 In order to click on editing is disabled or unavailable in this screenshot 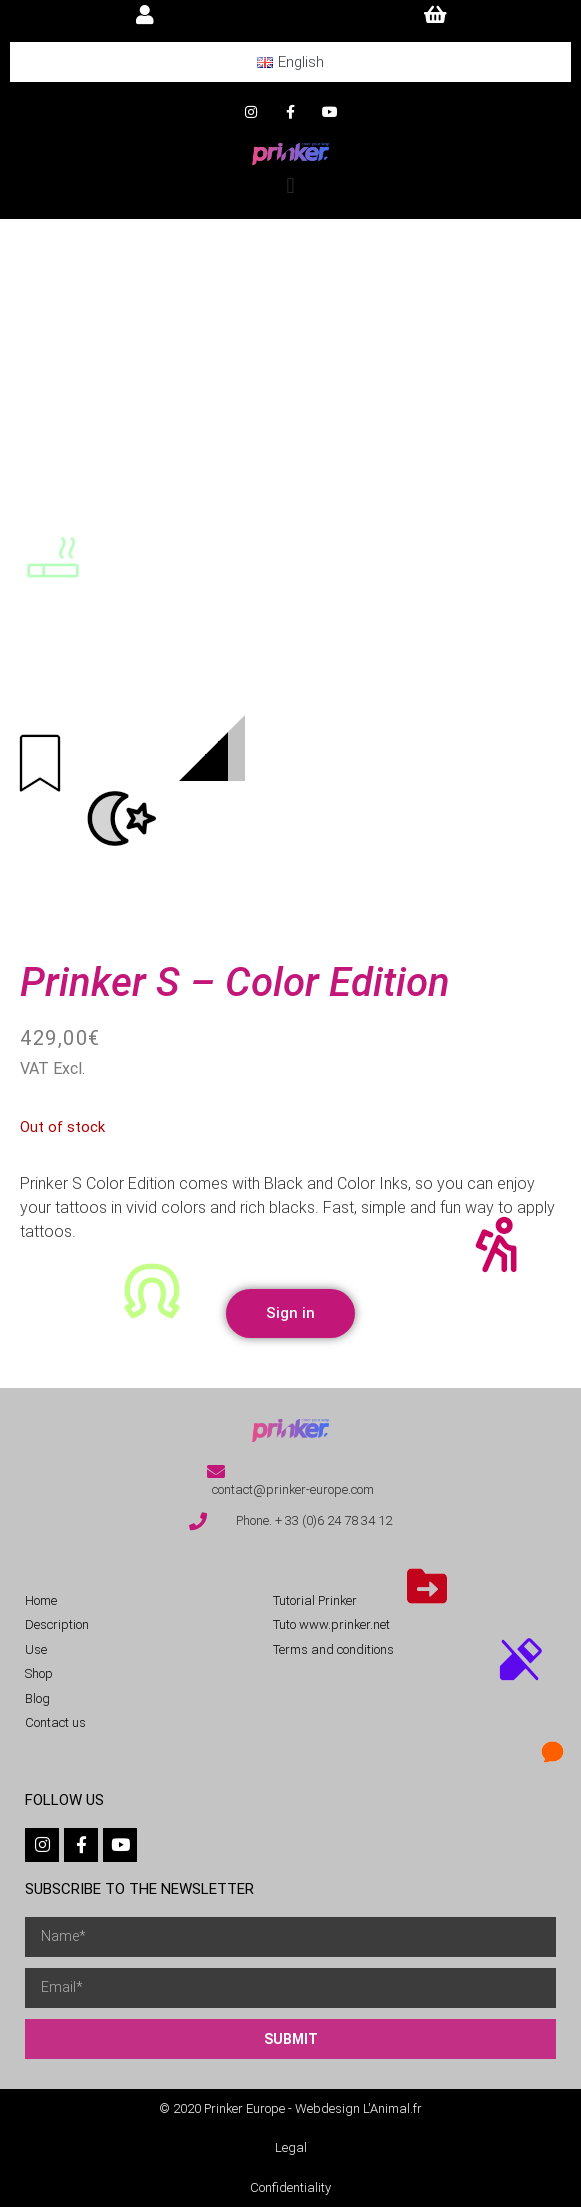, I will do `click(520, 1660)`.